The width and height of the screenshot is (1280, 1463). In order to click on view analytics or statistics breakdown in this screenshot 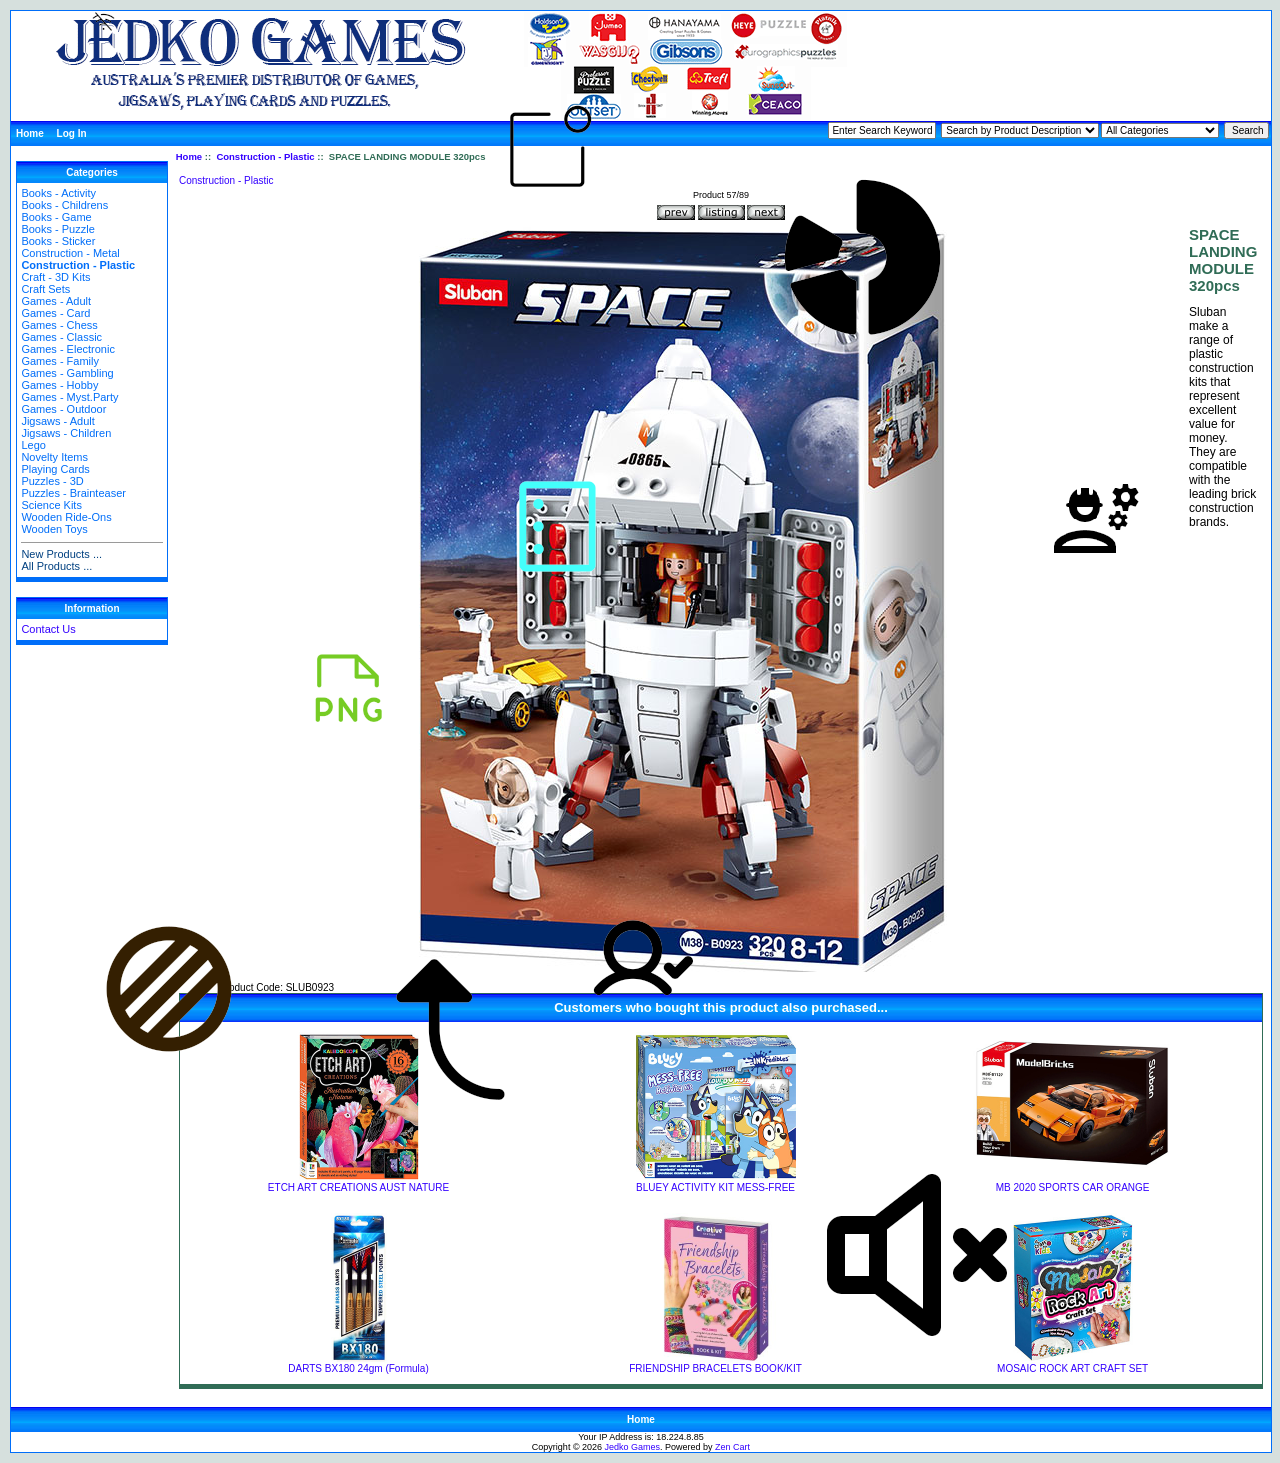, I will do `click(862, 257)`.